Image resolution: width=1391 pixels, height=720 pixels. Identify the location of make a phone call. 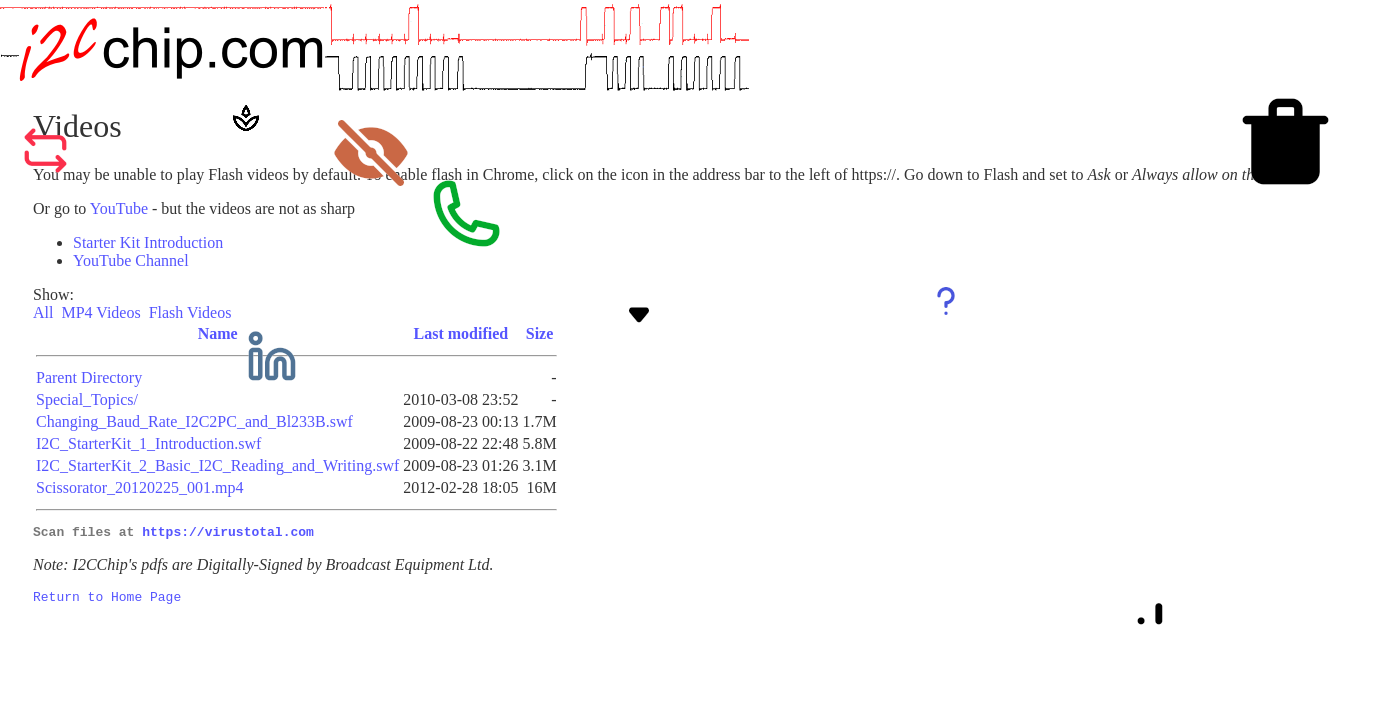
(466, 213).